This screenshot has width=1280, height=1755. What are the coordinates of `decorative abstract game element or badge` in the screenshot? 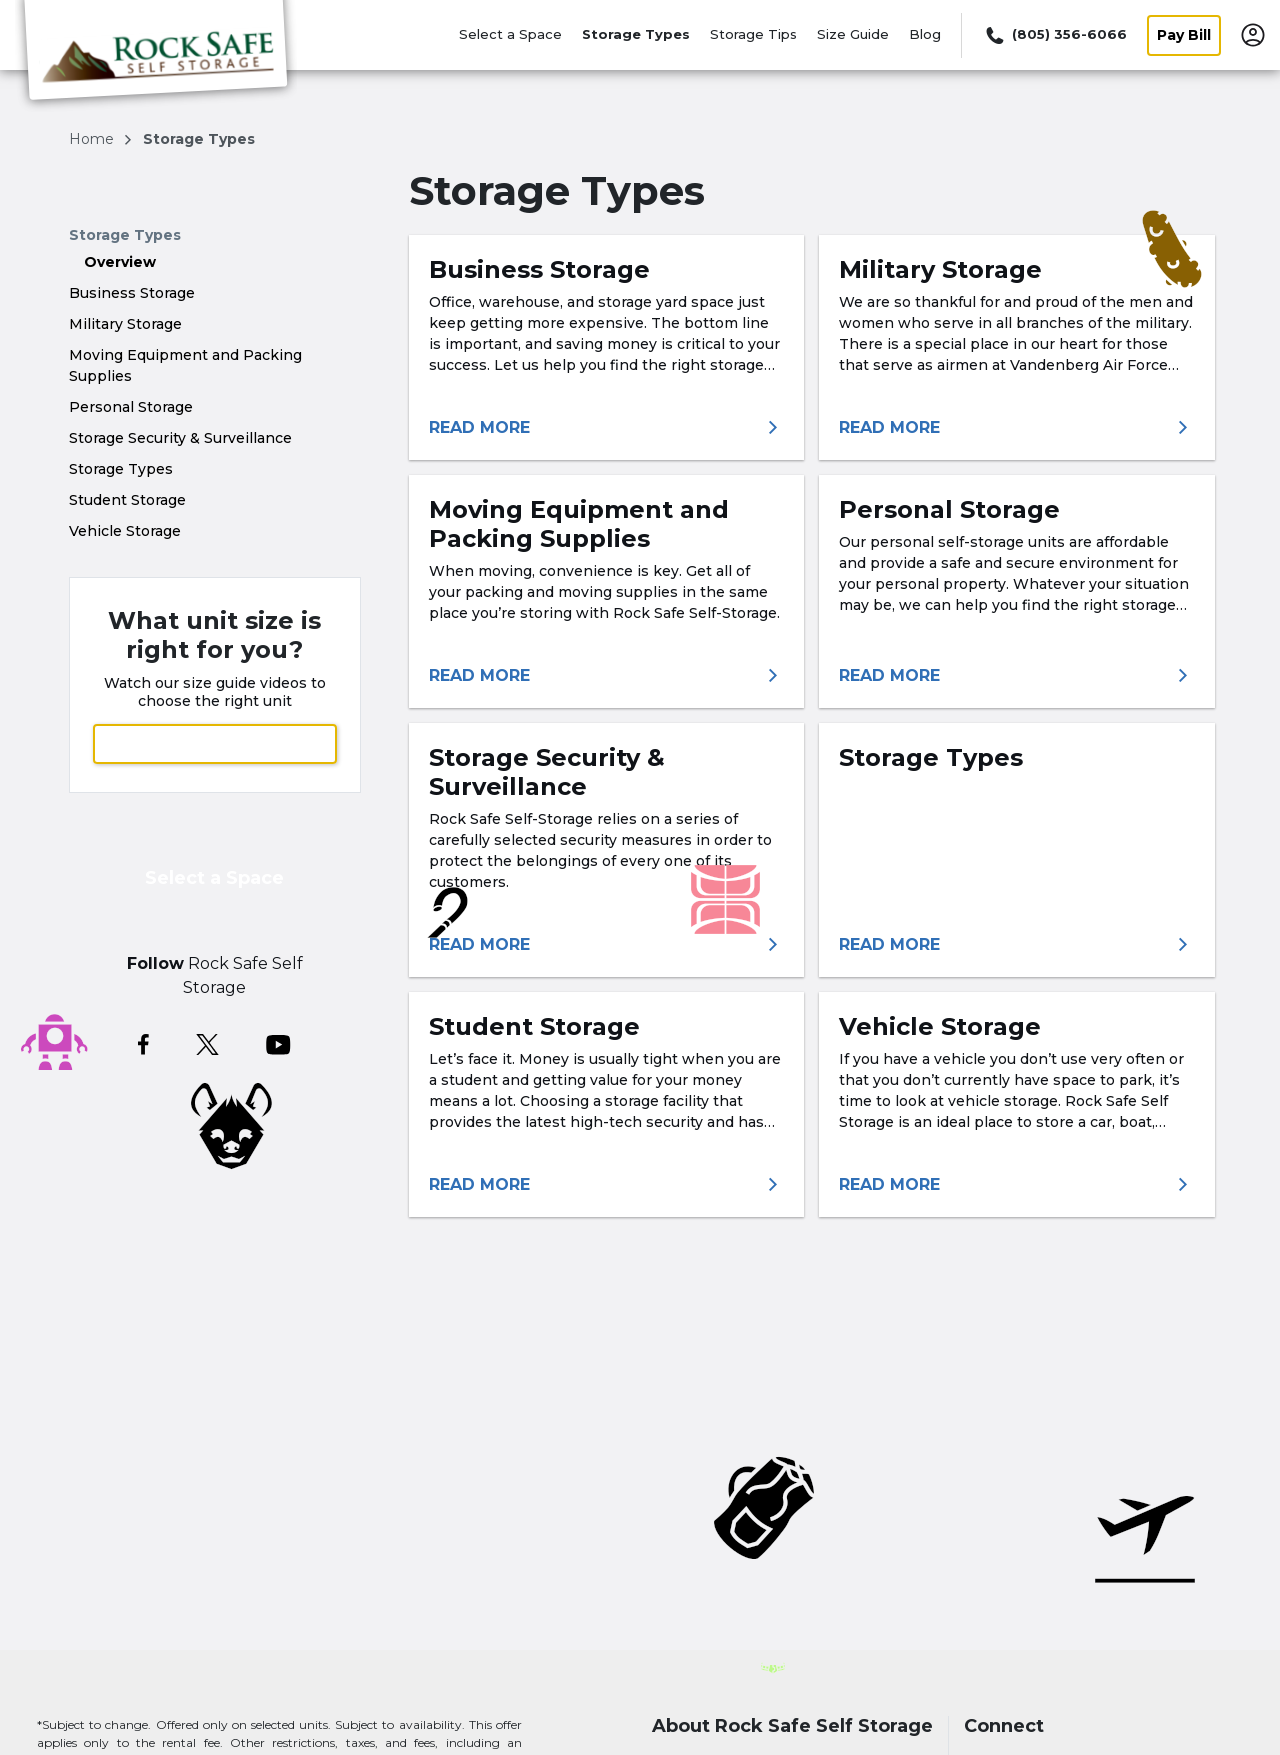 It's located at (725, 899).